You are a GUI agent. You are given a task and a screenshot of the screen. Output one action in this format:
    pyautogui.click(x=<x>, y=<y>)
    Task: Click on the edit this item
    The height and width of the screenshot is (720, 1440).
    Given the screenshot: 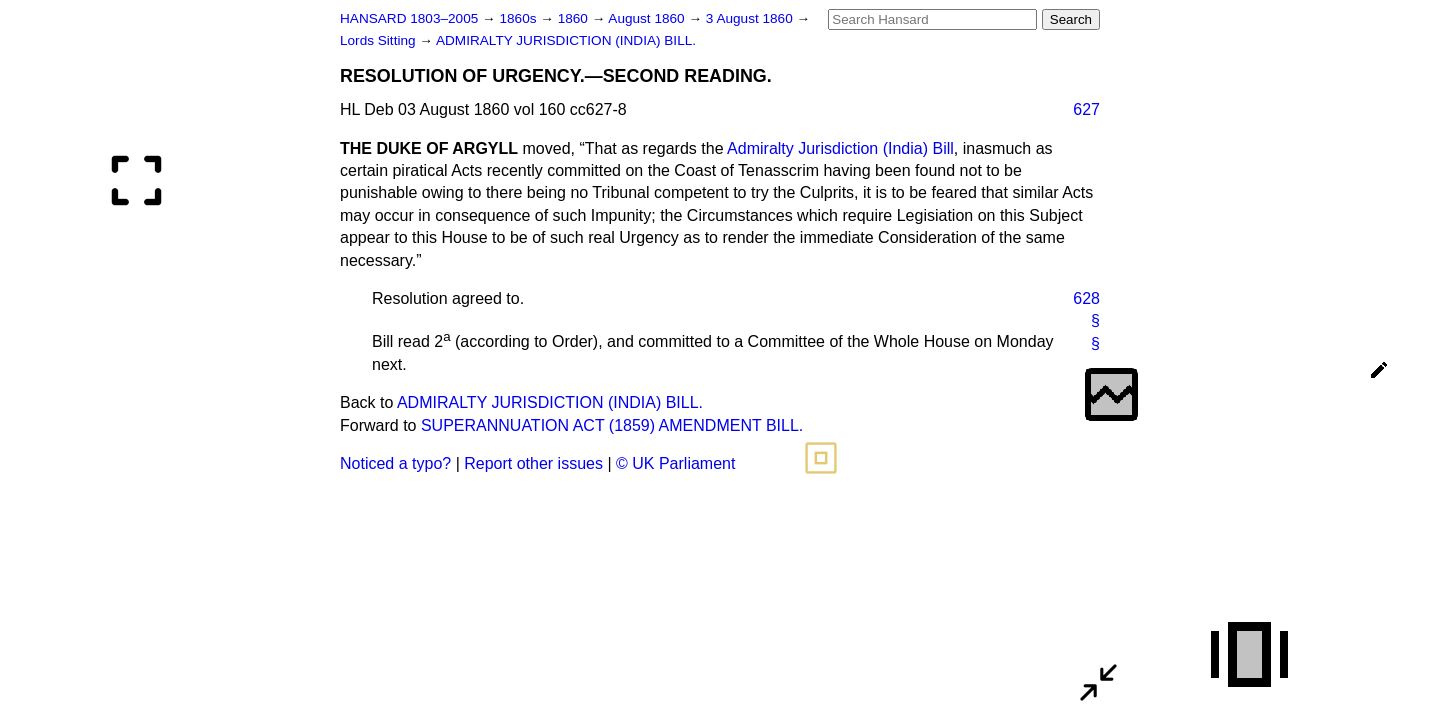 What is the action you would take?
    pyautogui.click(x=1379, y=370)
    